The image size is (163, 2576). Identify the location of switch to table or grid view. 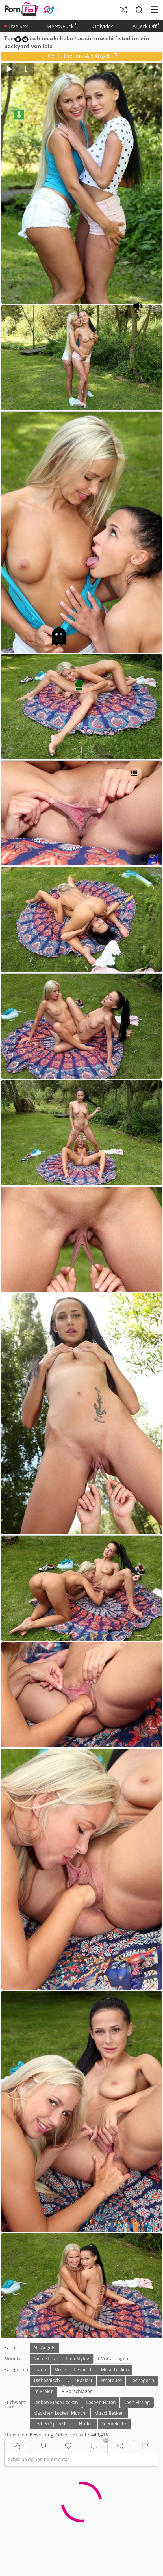
(134, 773).